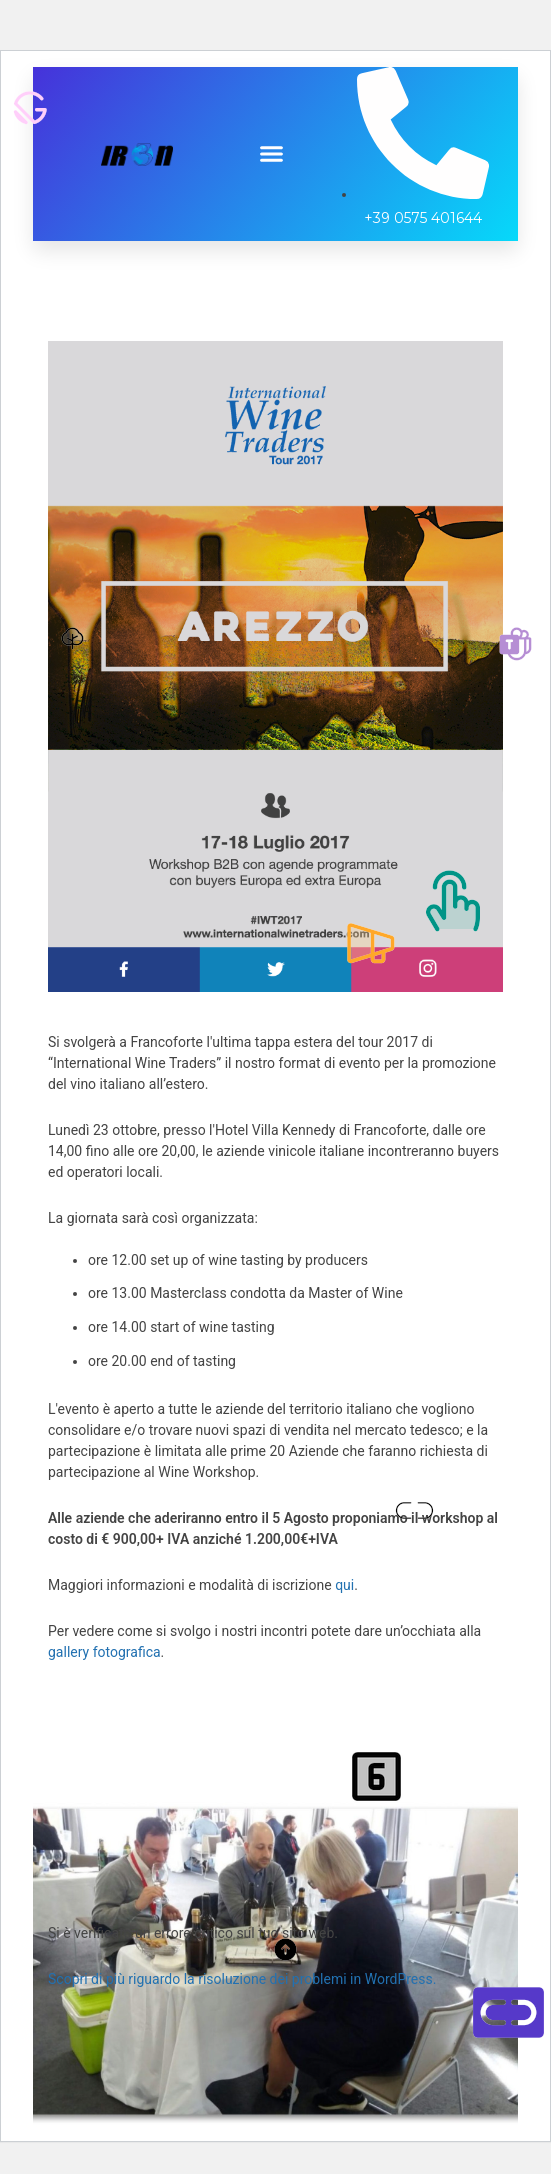 Image resolution: width=551 pixels, height=2174 pixels. I want to click on unlink or disconnect a linked item, so click(414, 1510).